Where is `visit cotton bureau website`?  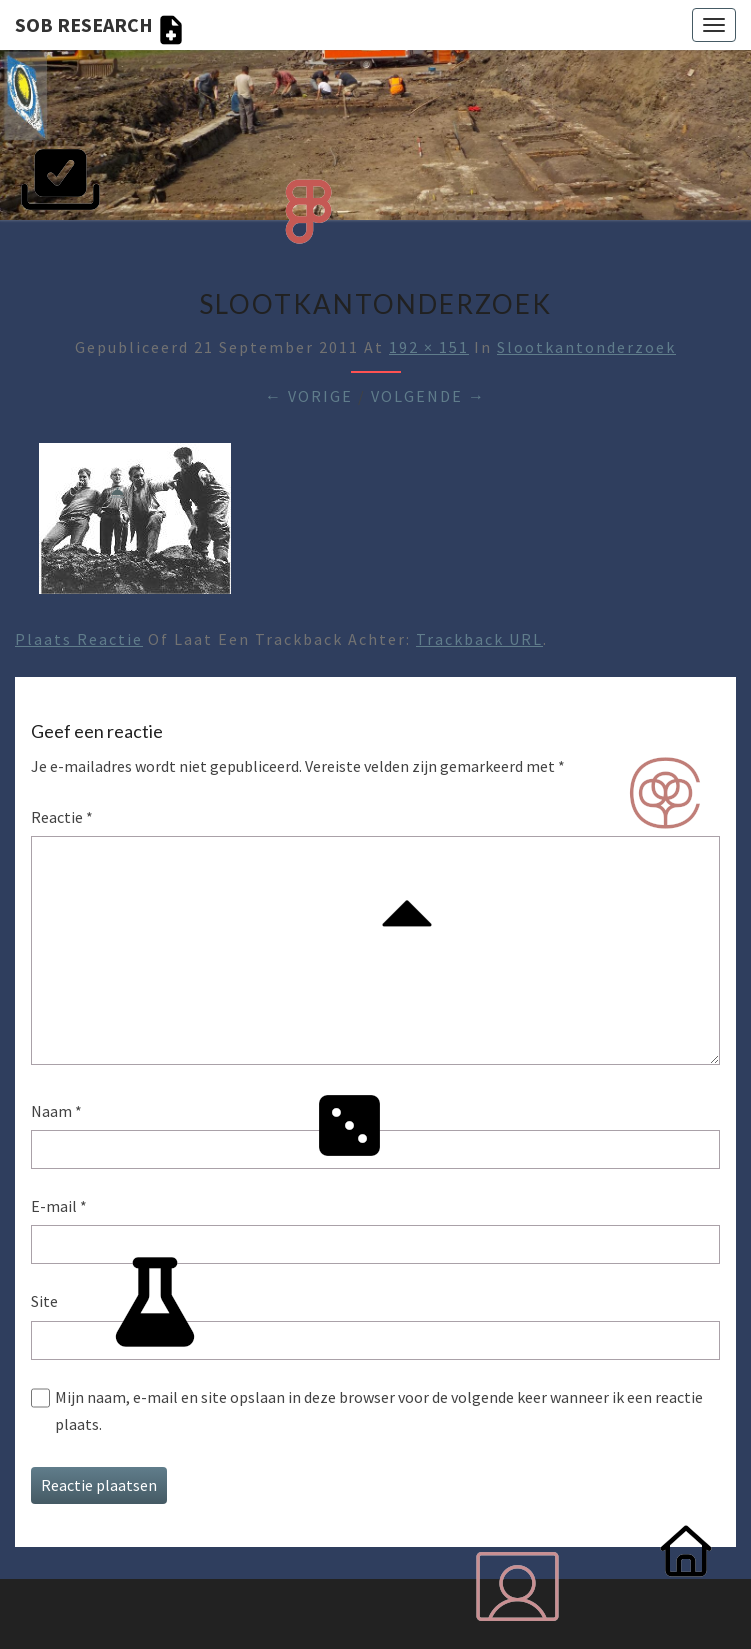 visit cotton bureau website is located at coordinates (665, 793).